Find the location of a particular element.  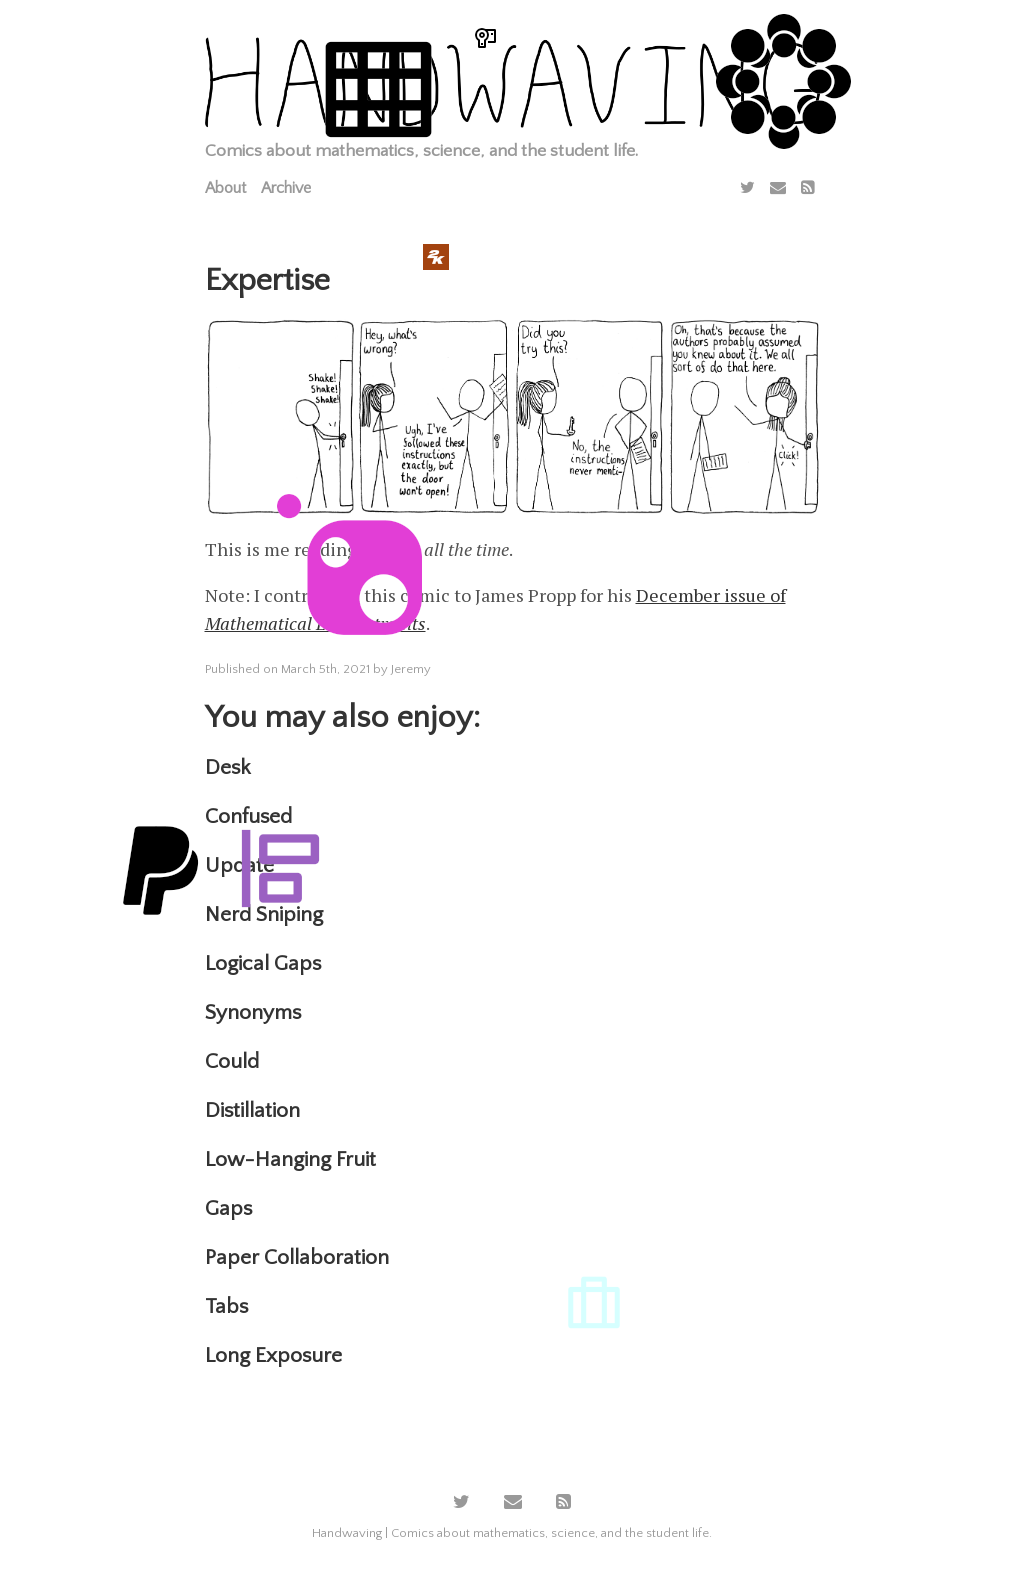

open source framework (OSF) logo is located at coordinates (783, 81).